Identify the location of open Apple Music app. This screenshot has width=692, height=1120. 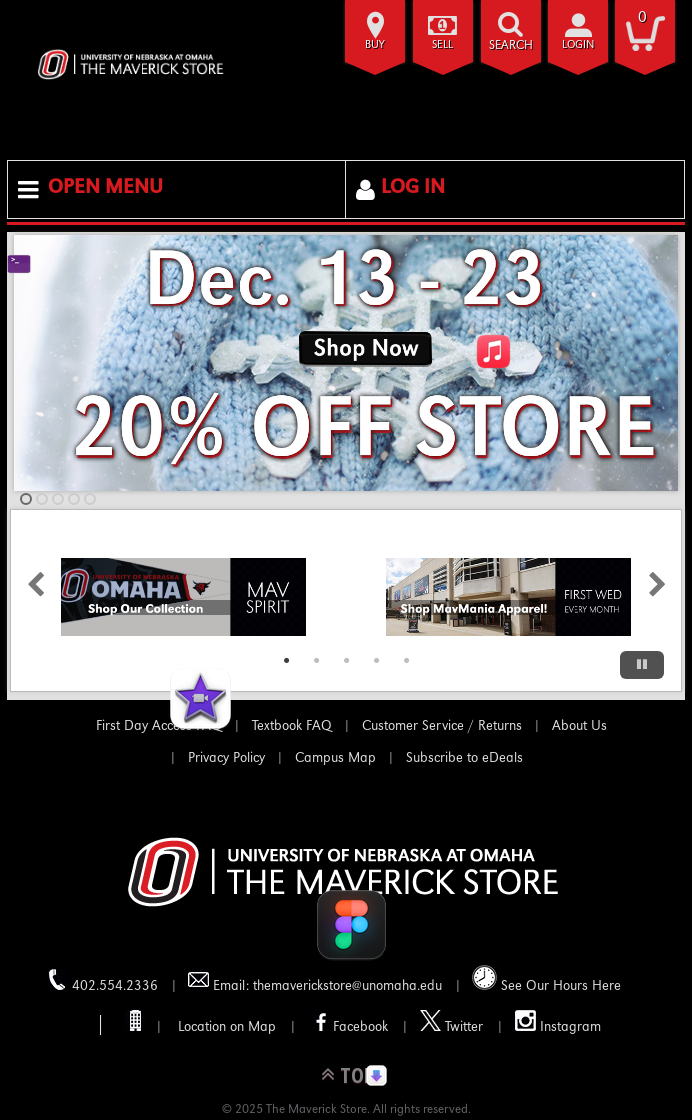
(493, 351).